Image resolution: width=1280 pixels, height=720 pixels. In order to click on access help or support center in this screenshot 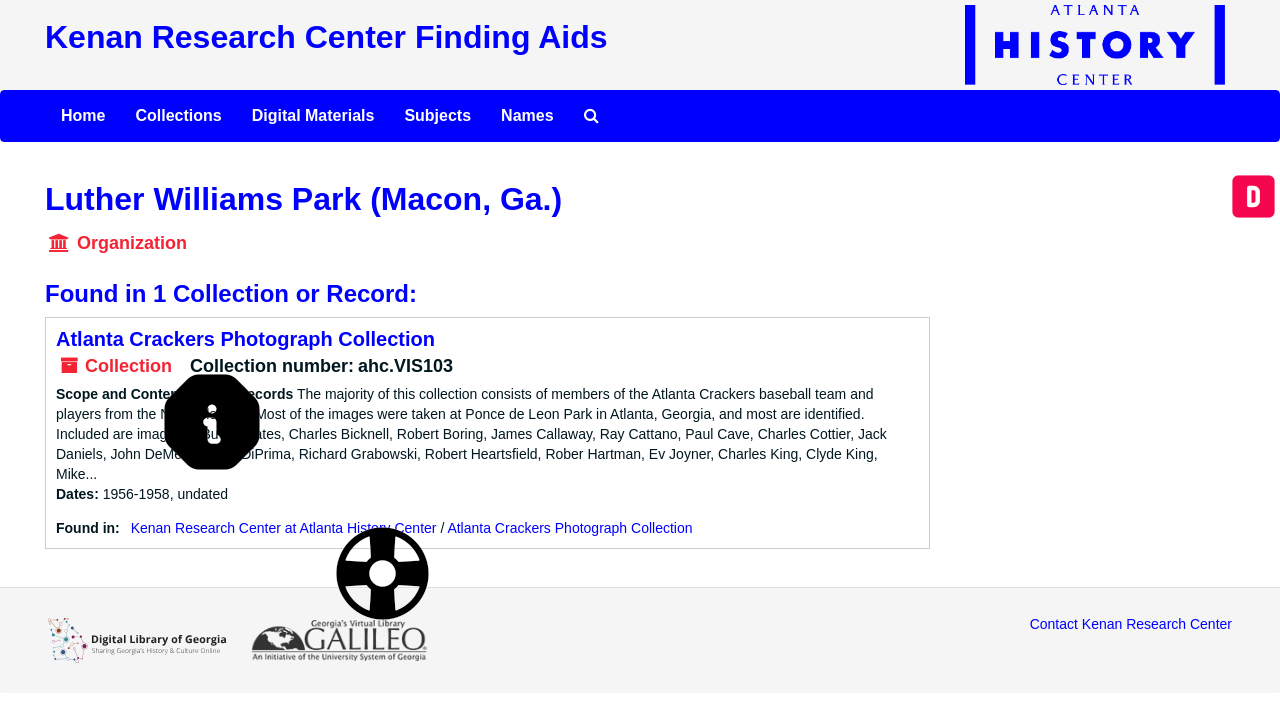, I will do `click(382, 573)`.